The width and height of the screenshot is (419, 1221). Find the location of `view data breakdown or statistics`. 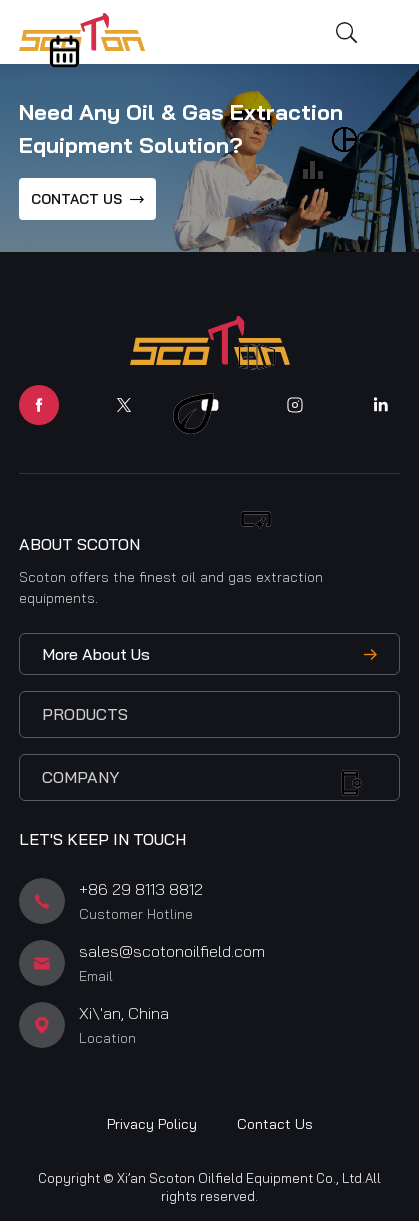

view data breakdown or statistics is located at coordinates (344, 139).